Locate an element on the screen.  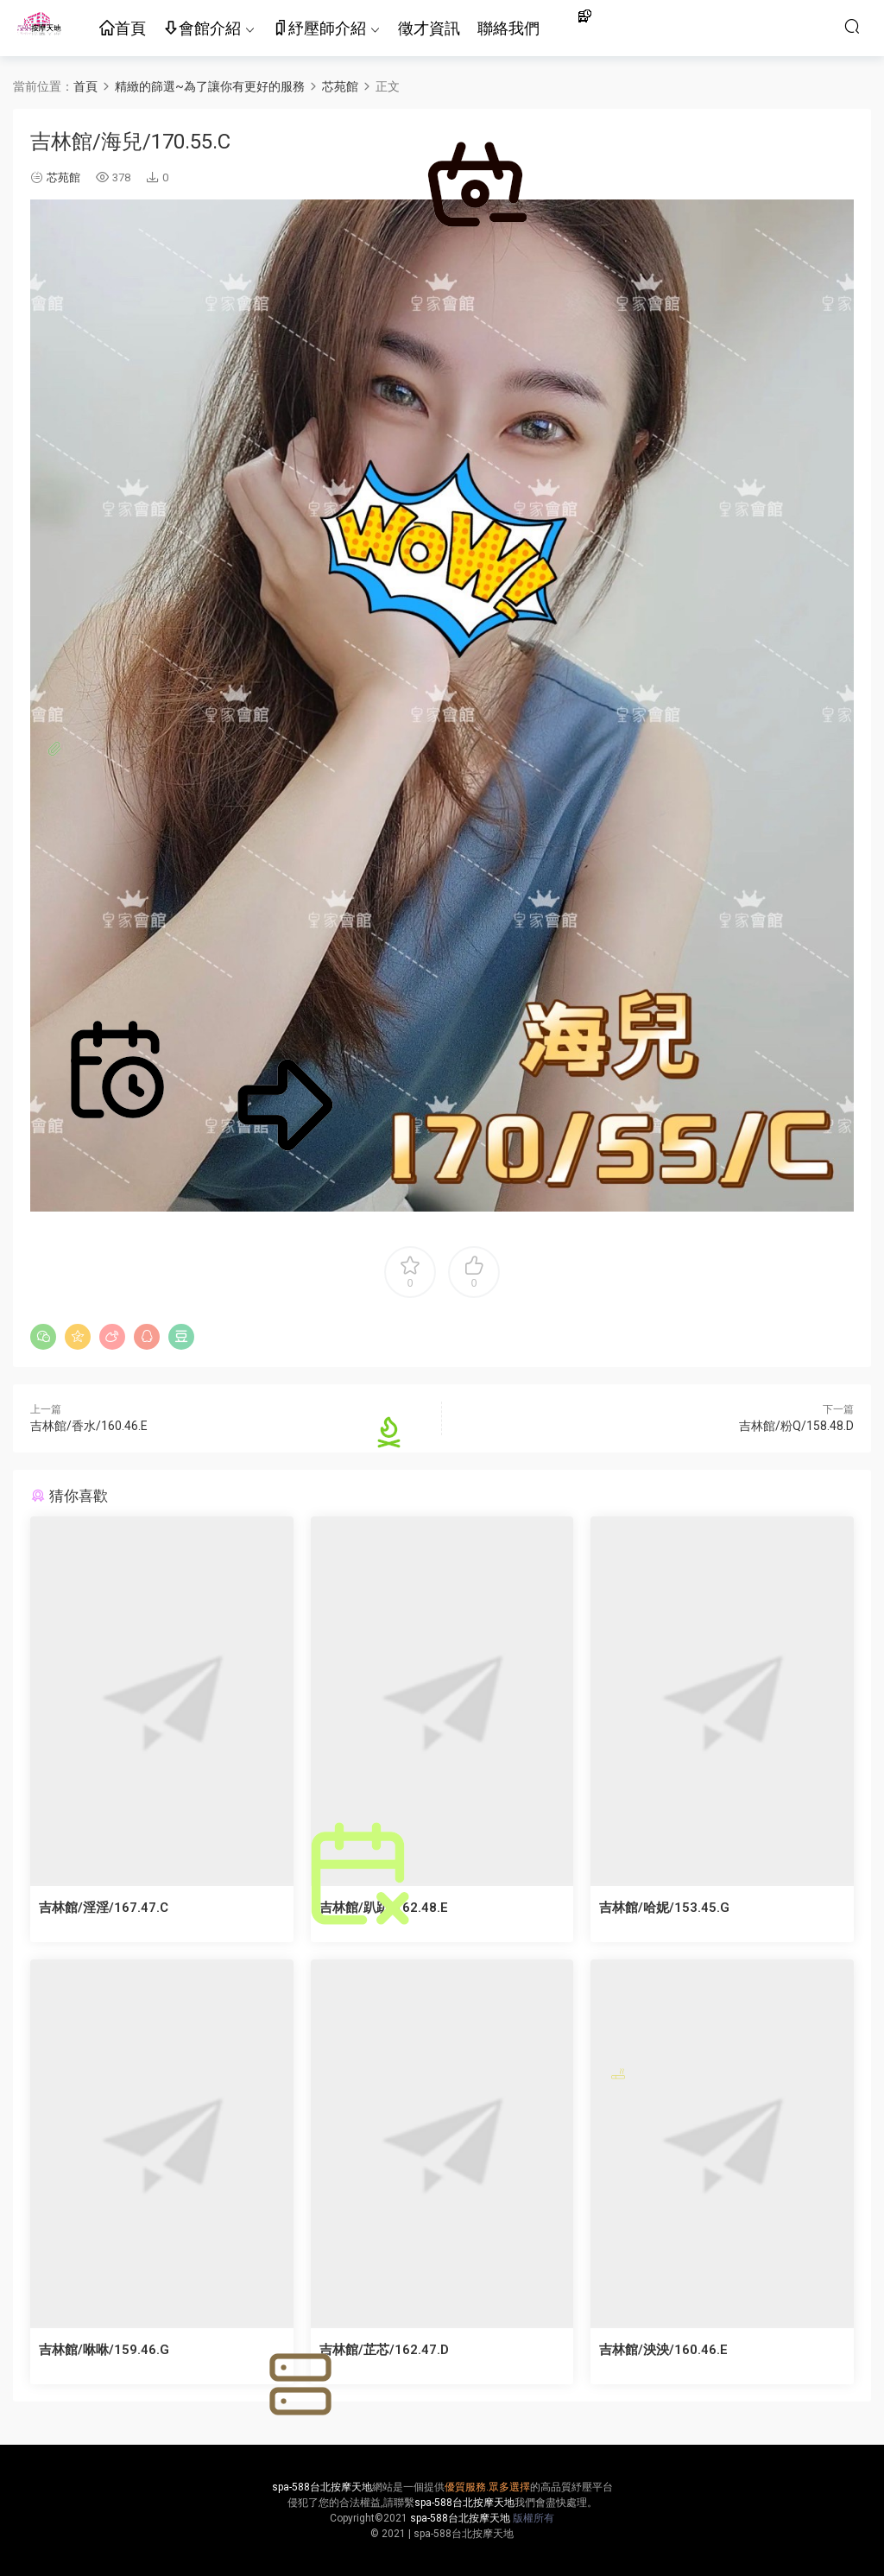
navigate to the next item or step is located at coordinates (282, 1104).